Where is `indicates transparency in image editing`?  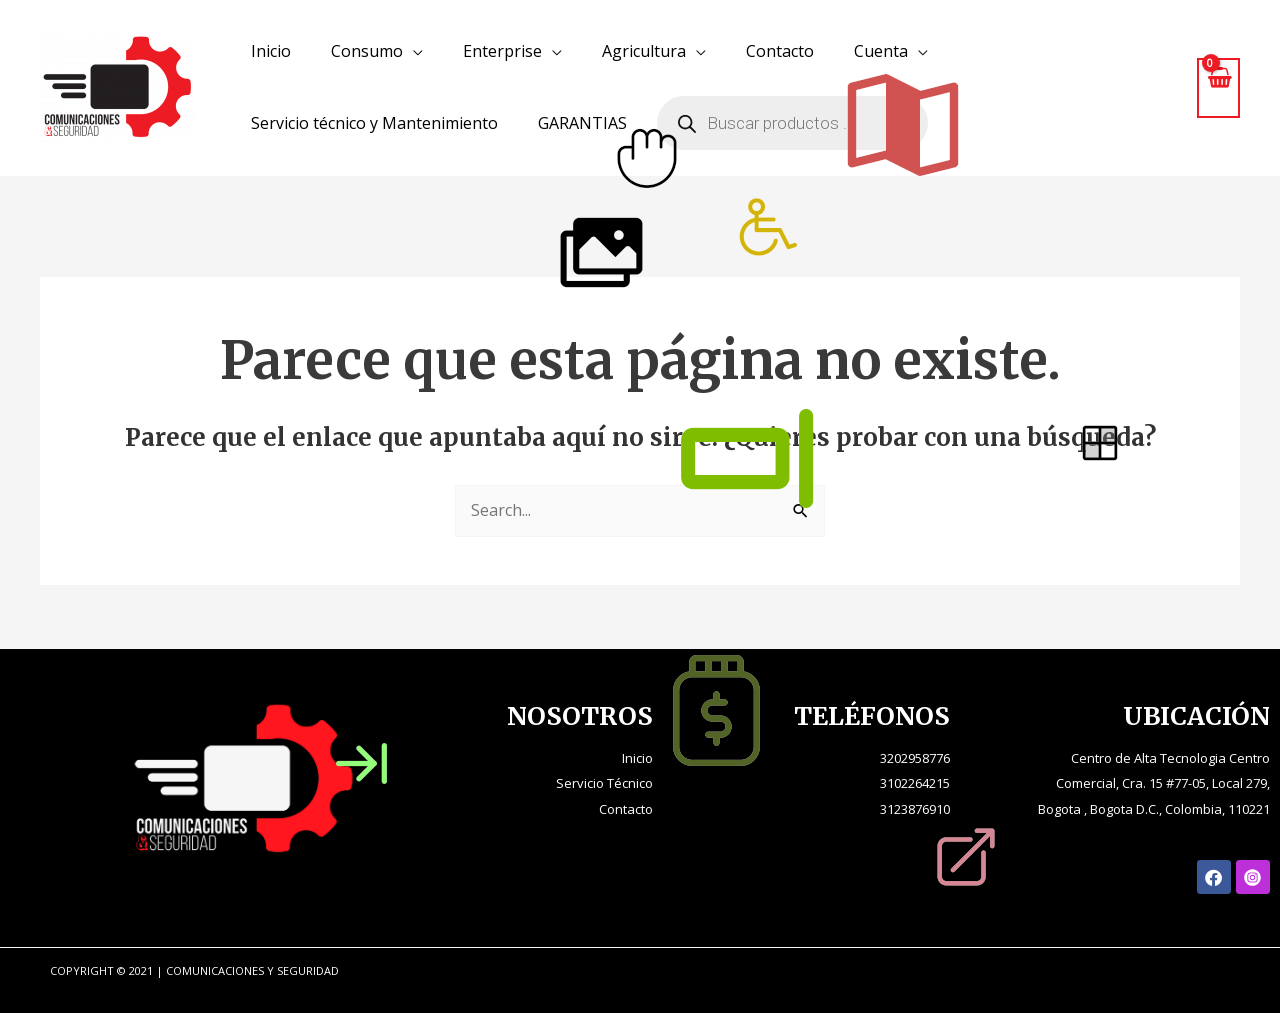
indicates transparency in image editing is located at coordinates (1100, 443).